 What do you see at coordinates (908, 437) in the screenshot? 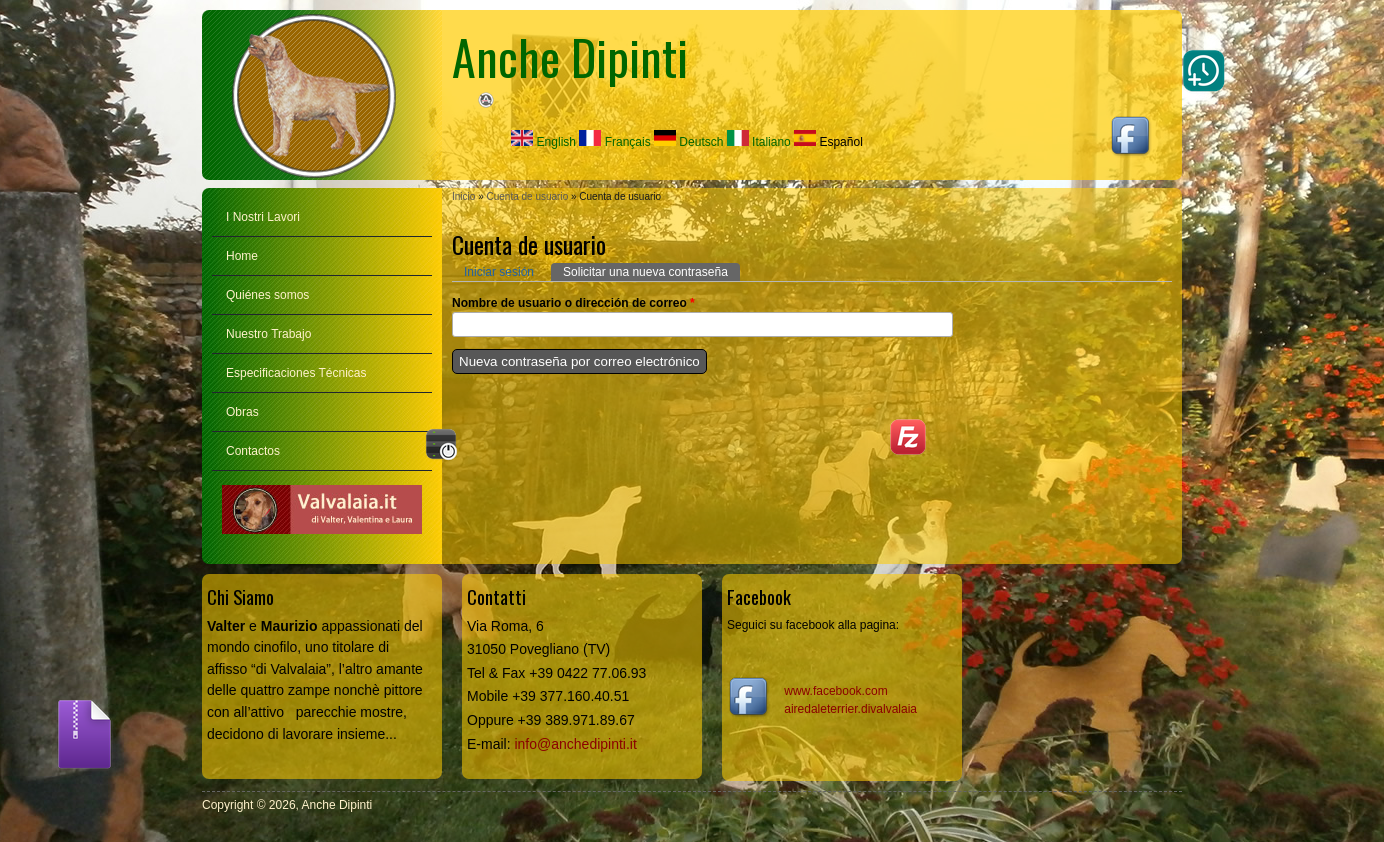
I see `open FileZilla FTP client` at bounding box center [908, 437].